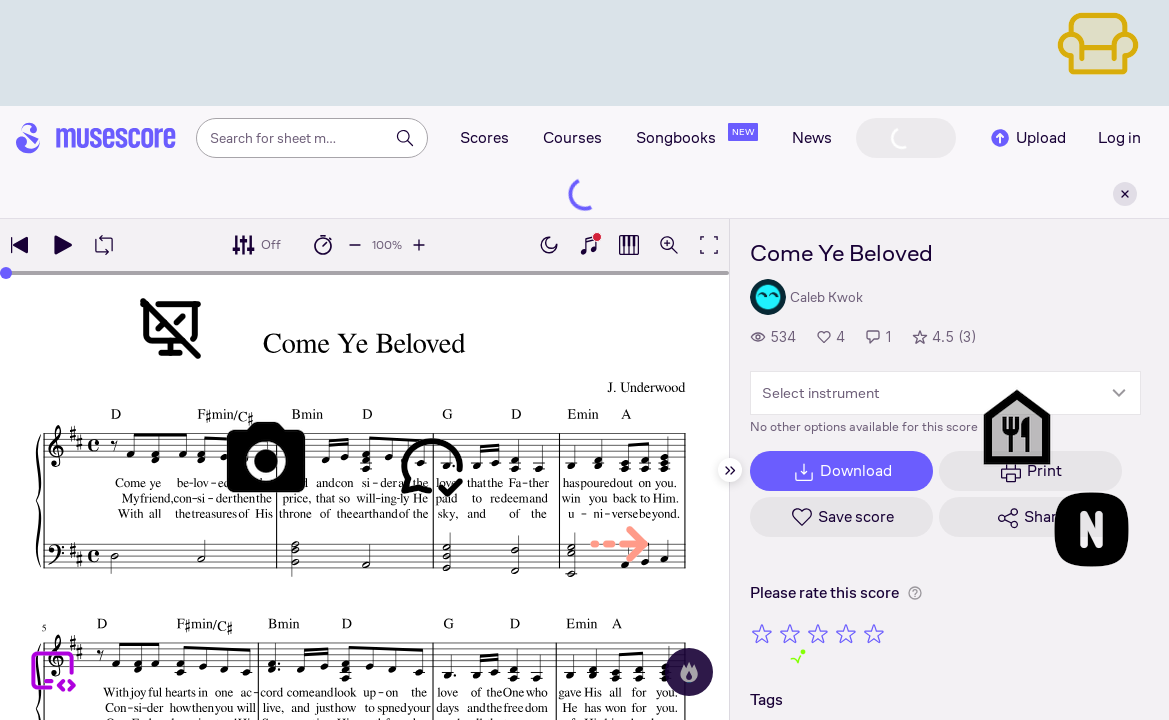 Image resolution: width=1169 pixels, height=720 pixels. What do you see at coordinates (798, 656) in the screenshot?
I see `indicates a bounce or rebound animation to the right` at bounding box center [798, 656].